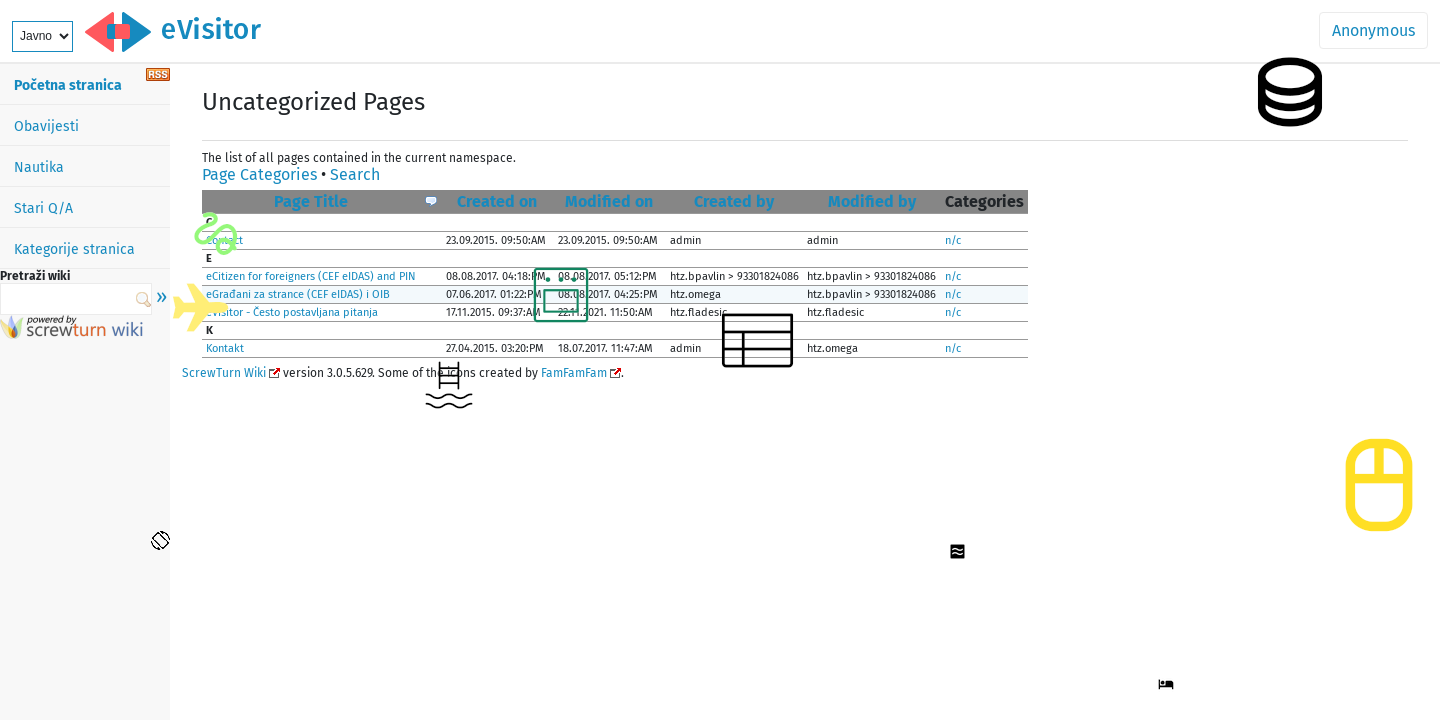 The image size is (1440, 720). What do you see at coordinates (215, 233) in the screenshot?
I see `decorative squiggle or flourish element` at bounding box center [215, 233].